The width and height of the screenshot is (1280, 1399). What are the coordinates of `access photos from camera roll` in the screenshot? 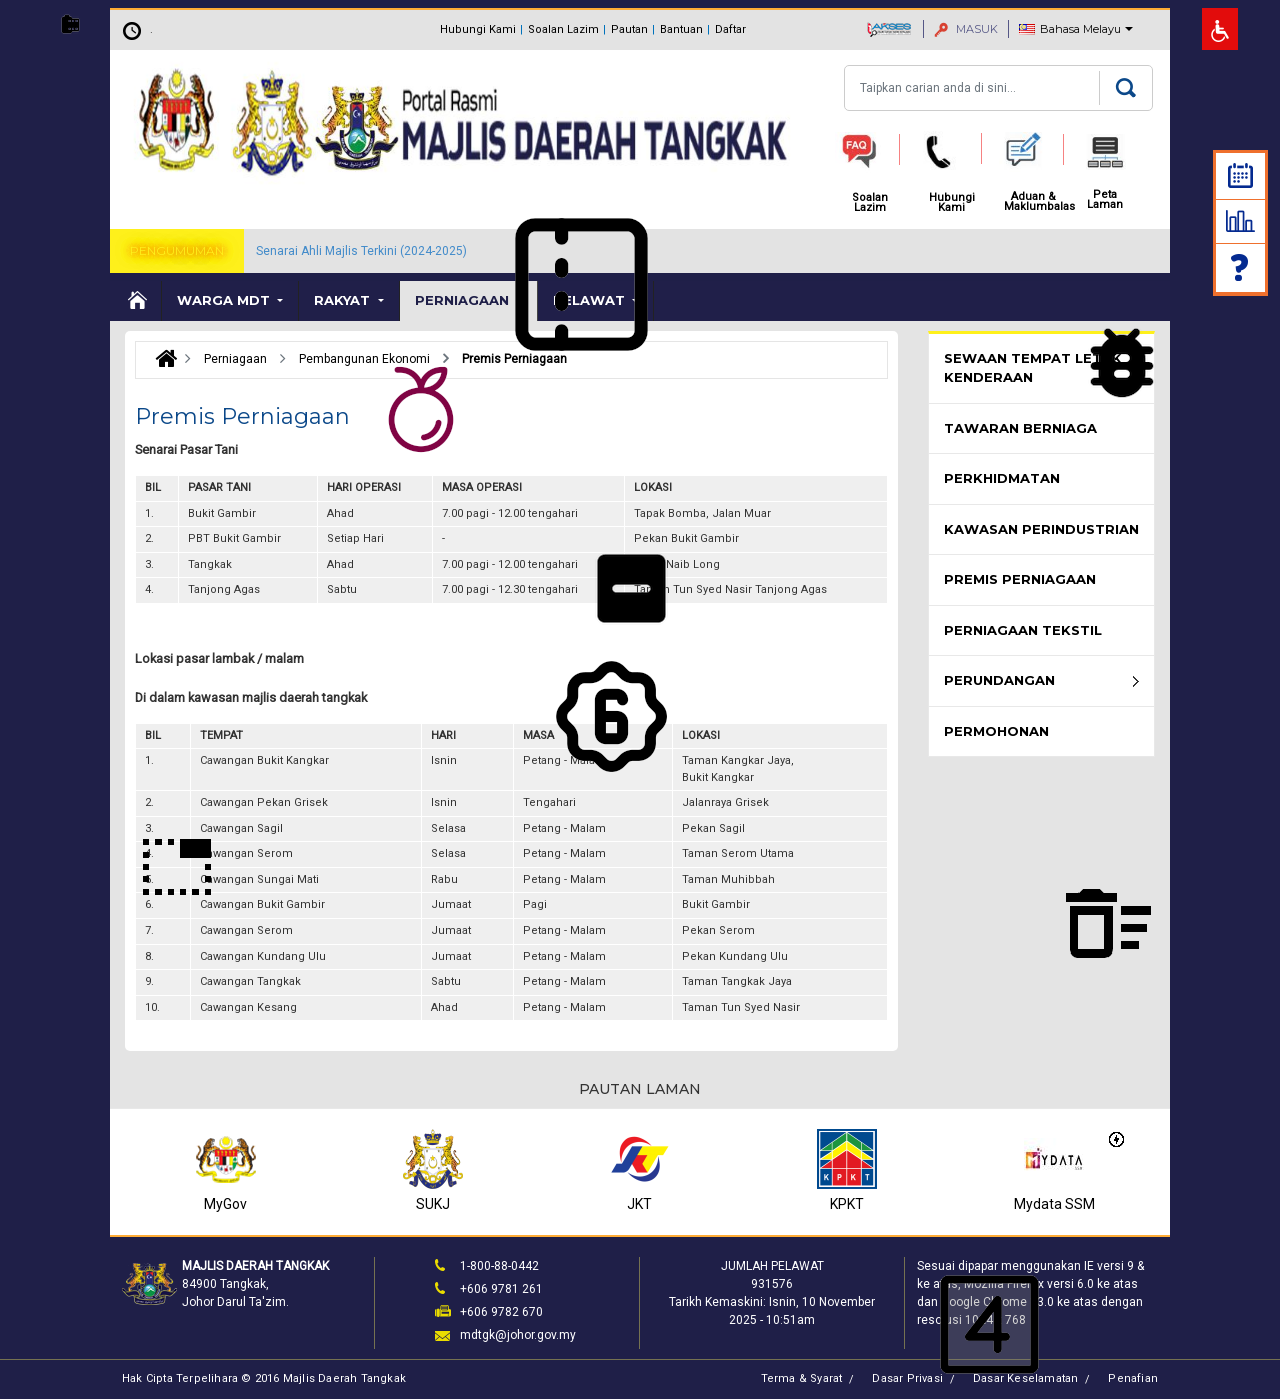 It's located at (70, 24).